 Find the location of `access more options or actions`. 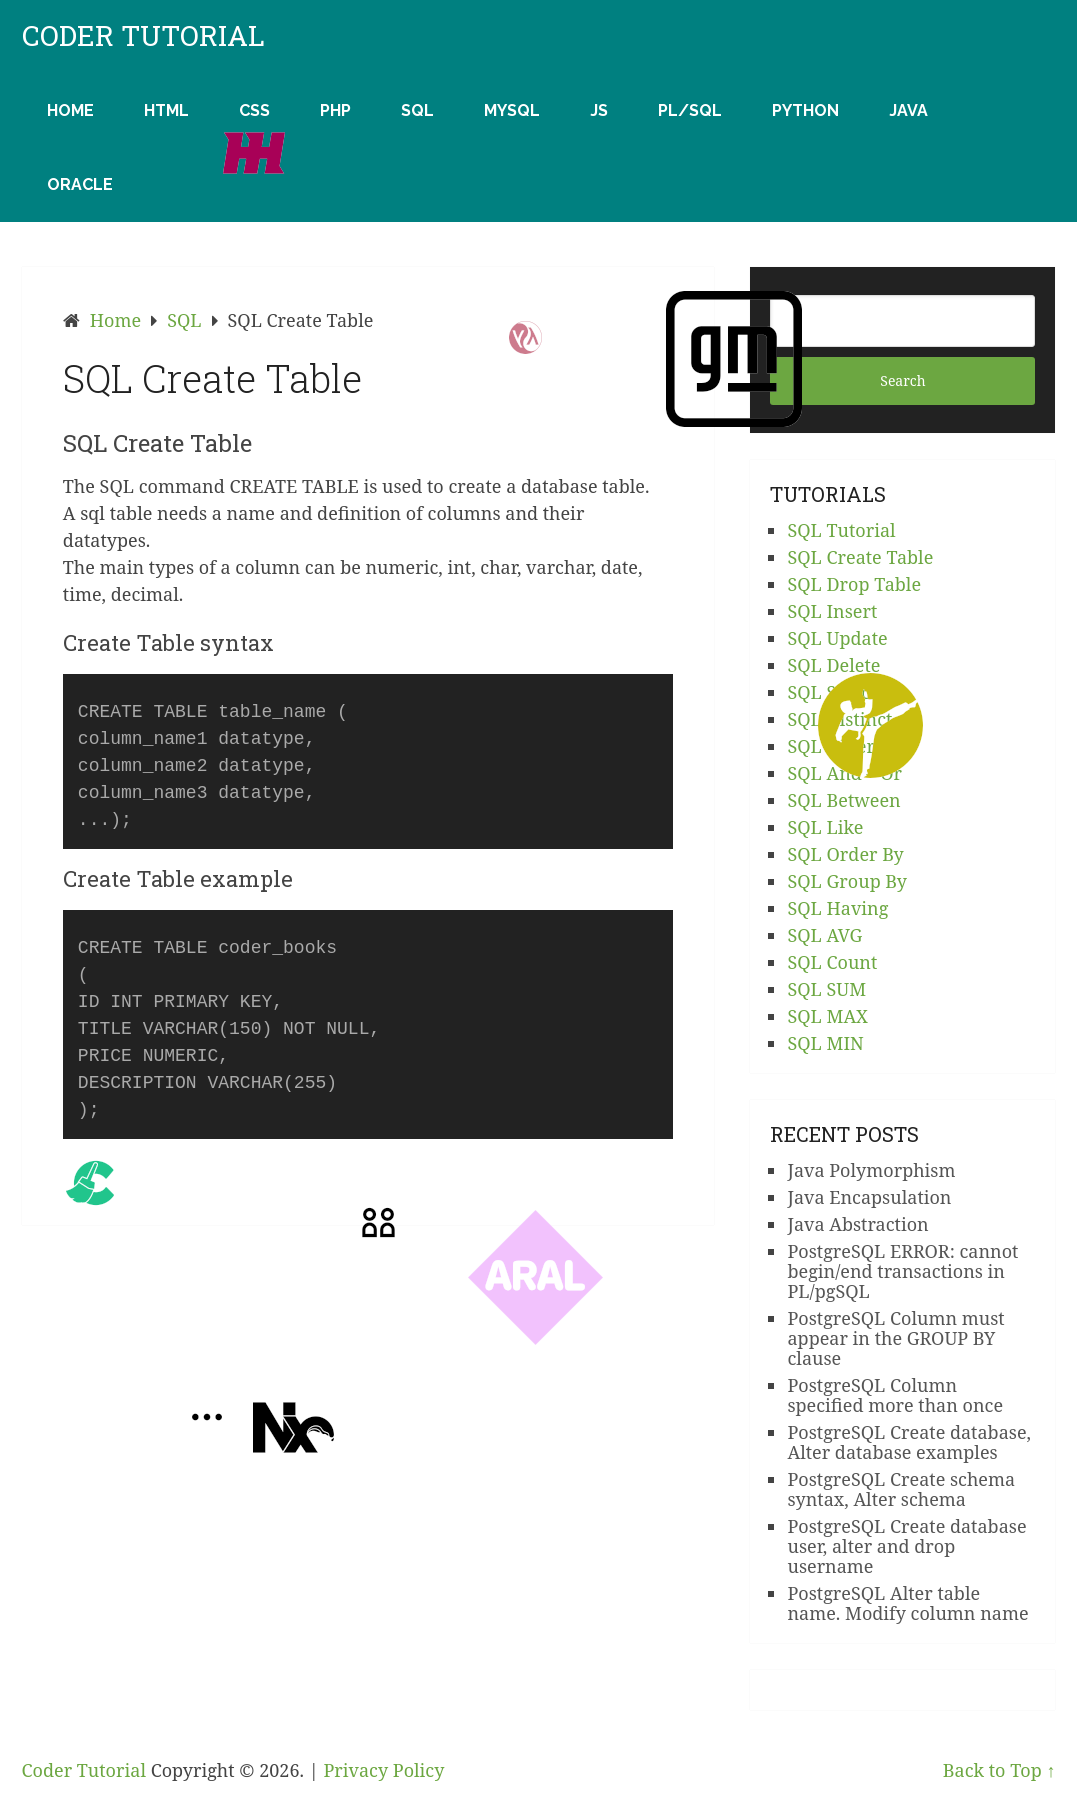

access more options or actions is located at coordinates (207, 1417).